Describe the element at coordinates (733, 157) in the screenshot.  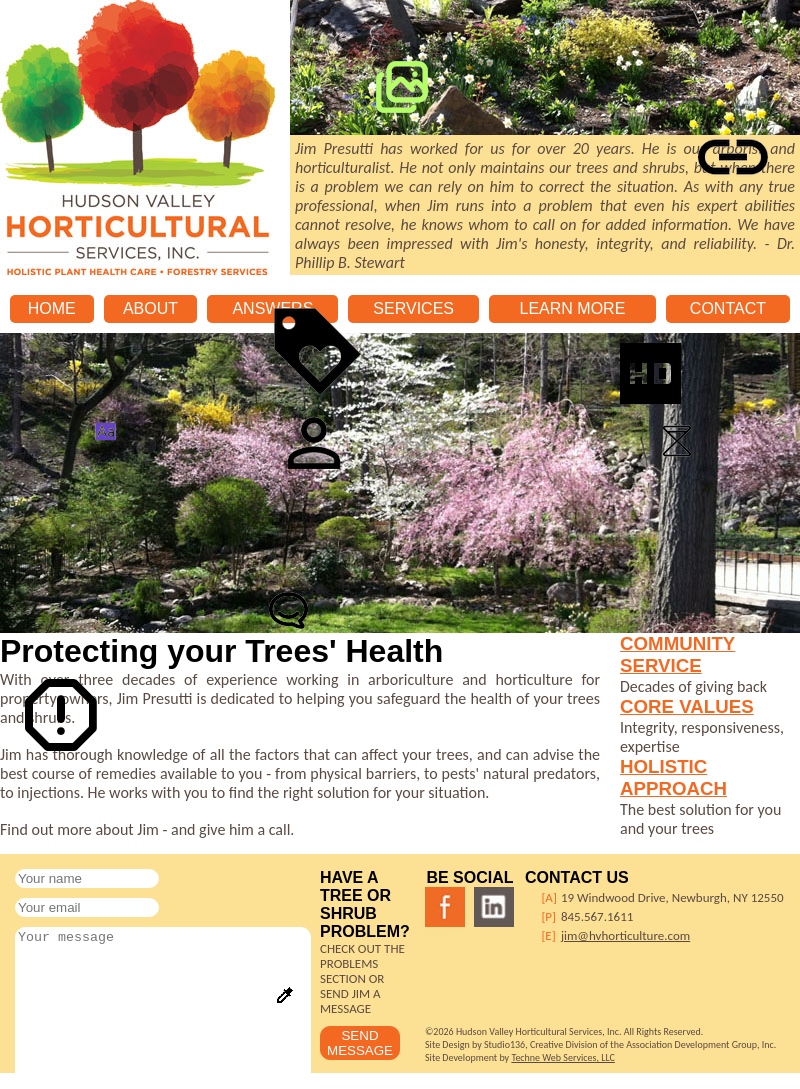
I see `copy or share a link` at that location.